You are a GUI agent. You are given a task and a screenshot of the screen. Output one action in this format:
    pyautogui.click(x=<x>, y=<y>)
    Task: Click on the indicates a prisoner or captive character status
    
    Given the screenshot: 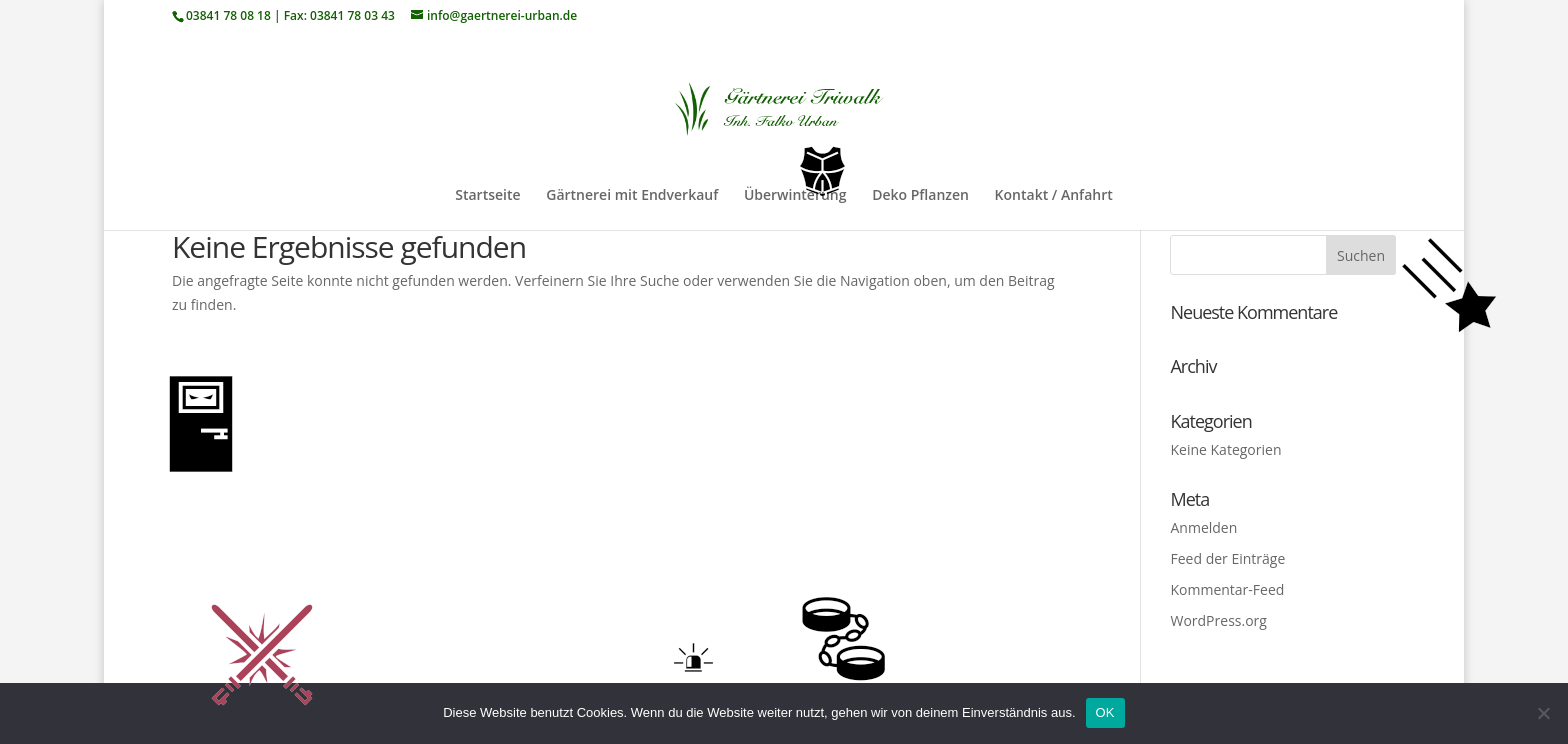 What is the action you would take?
    pyautogui.click(x=843, y=638)
    